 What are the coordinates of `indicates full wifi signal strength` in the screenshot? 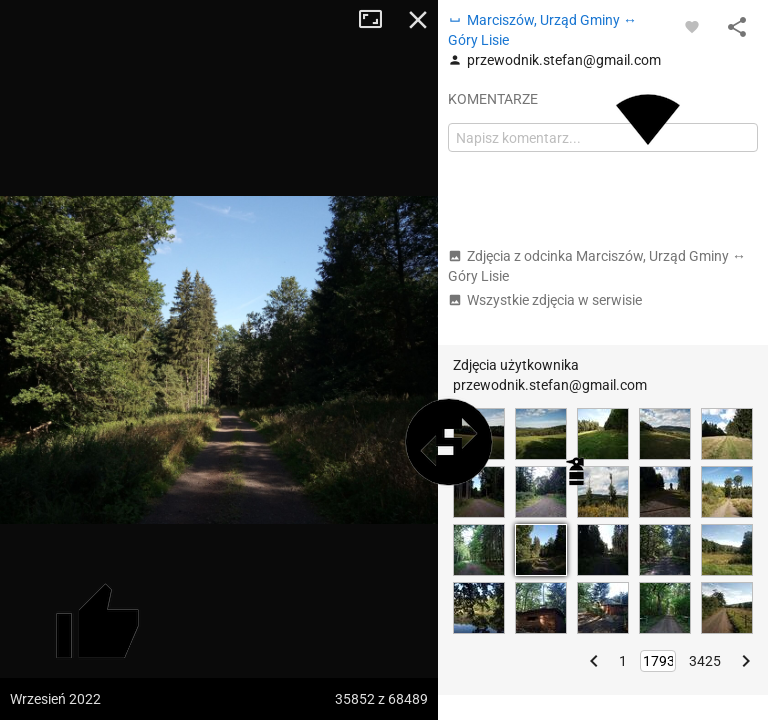 It's located at (648, 119).